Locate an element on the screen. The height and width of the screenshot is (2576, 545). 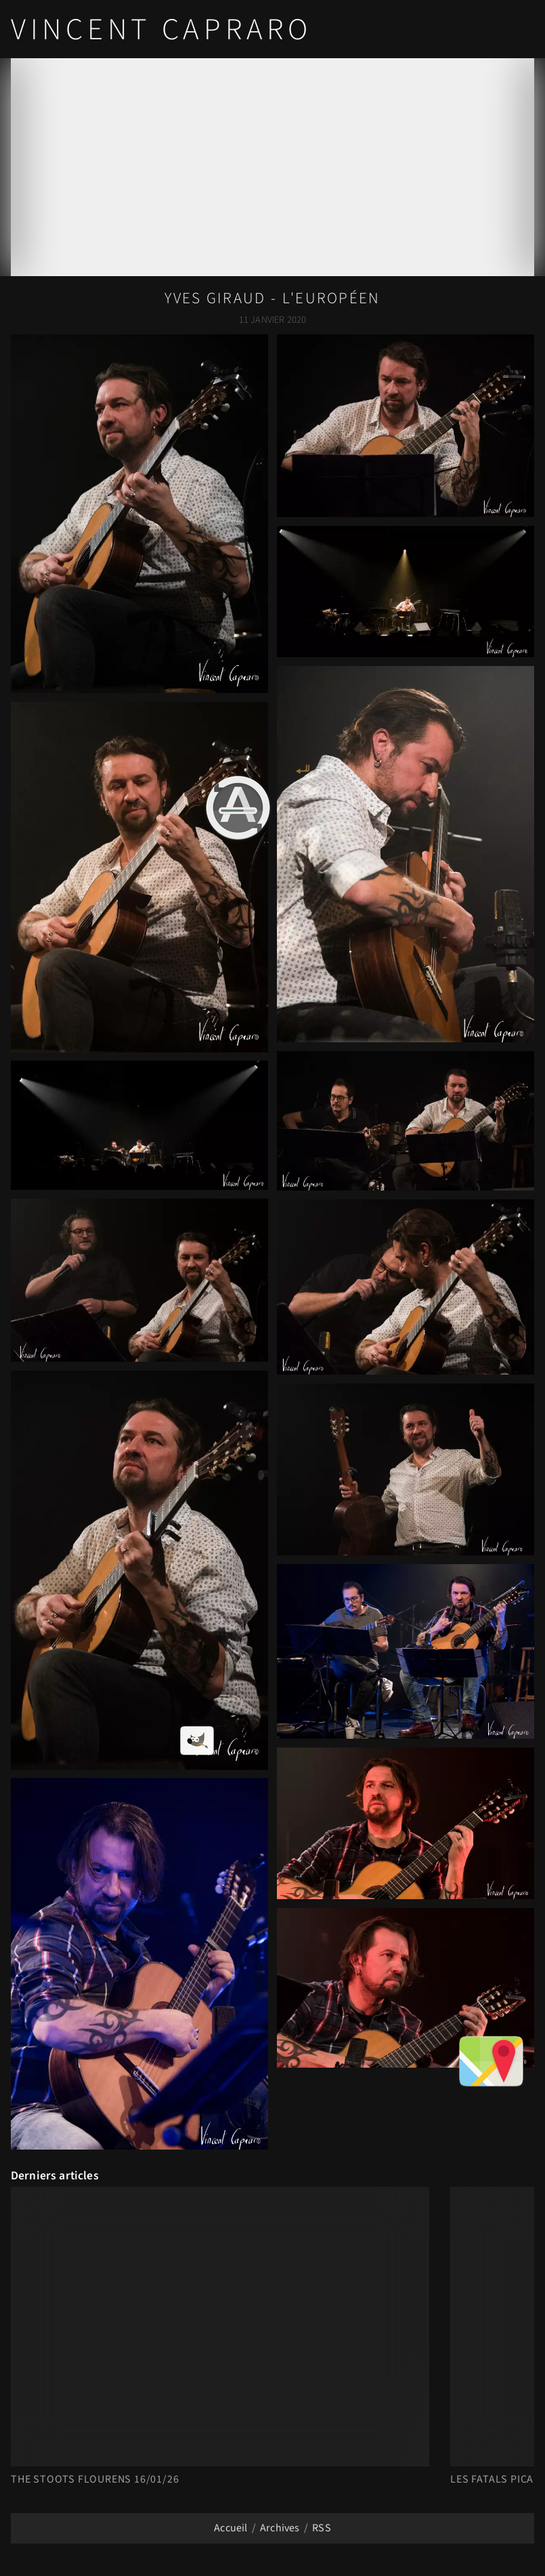
open gnome maps application is located at coordinates (491, 2061).